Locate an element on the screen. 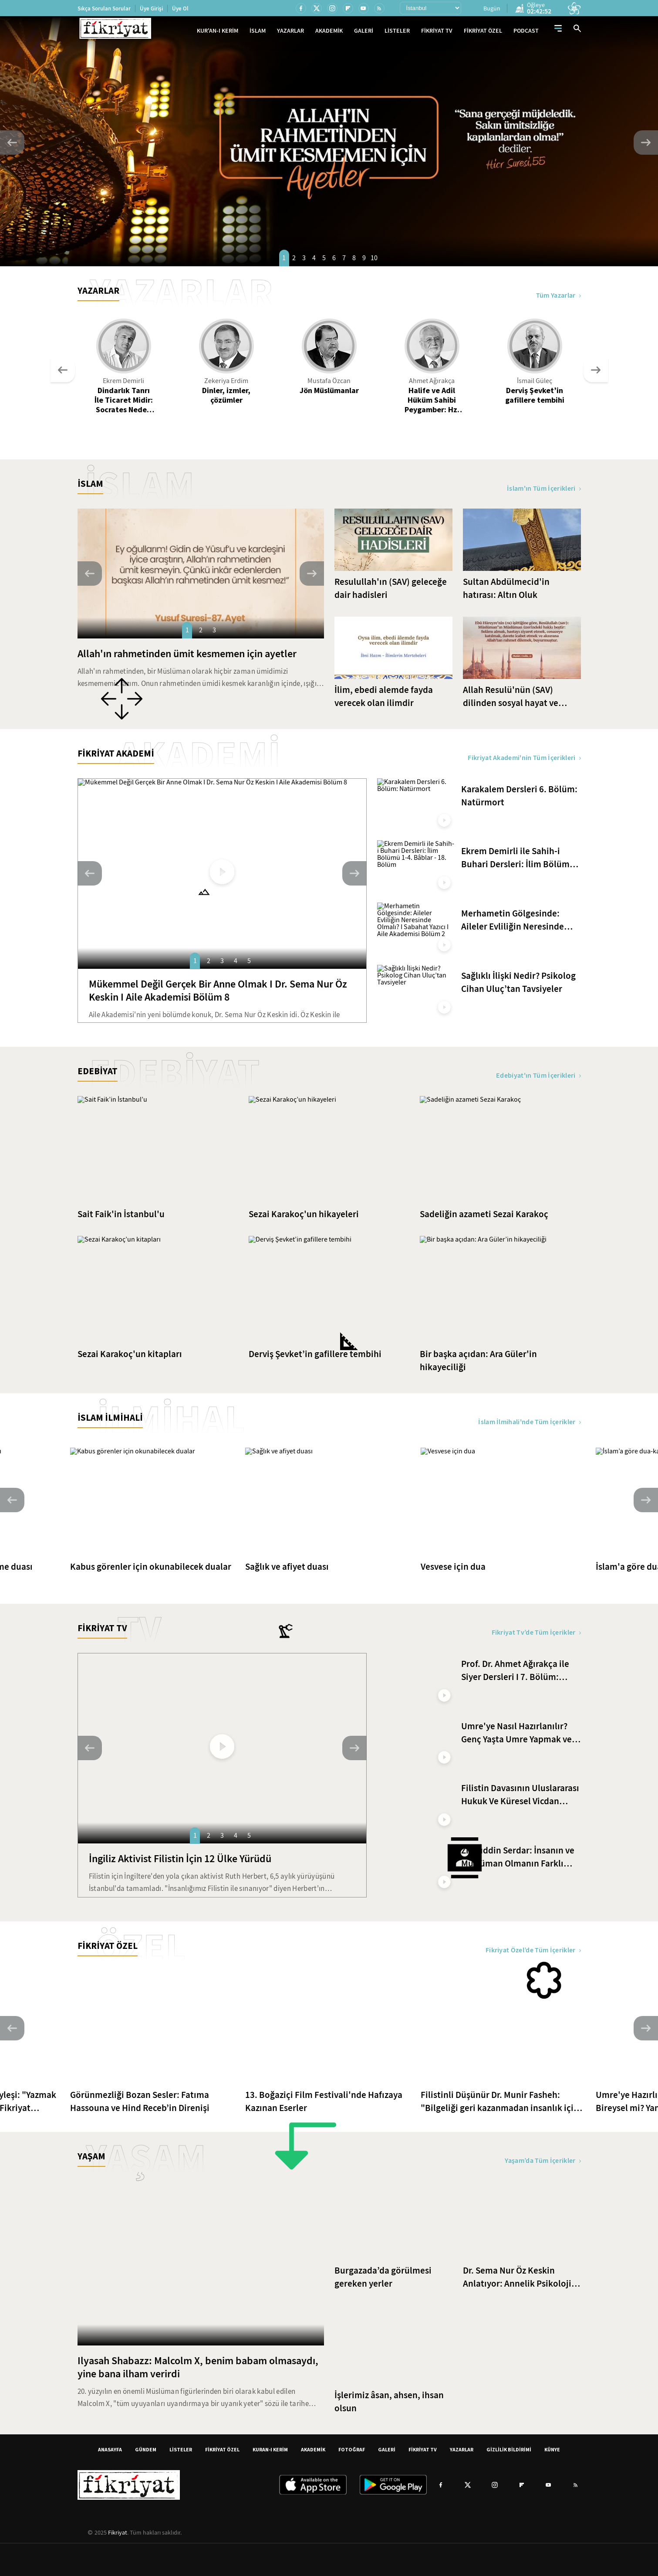  view landscape or nature photos is located at coordinates (204, 892).